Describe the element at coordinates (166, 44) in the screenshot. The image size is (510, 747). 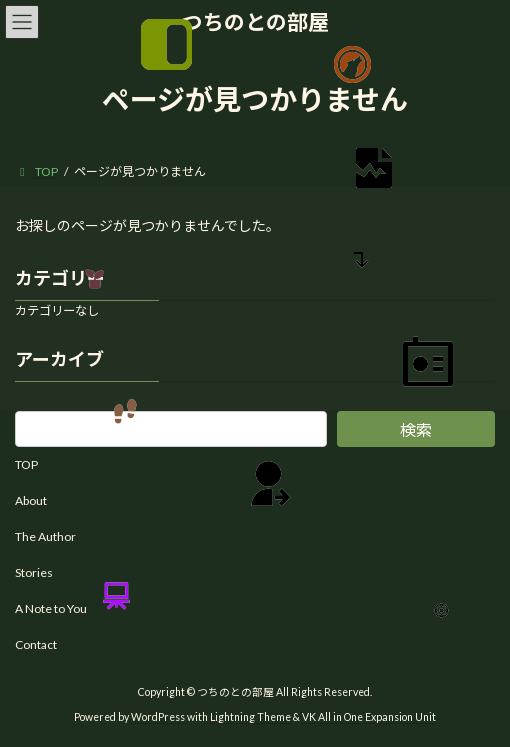
I see `open Fig terminal autocomplete app` at that location.